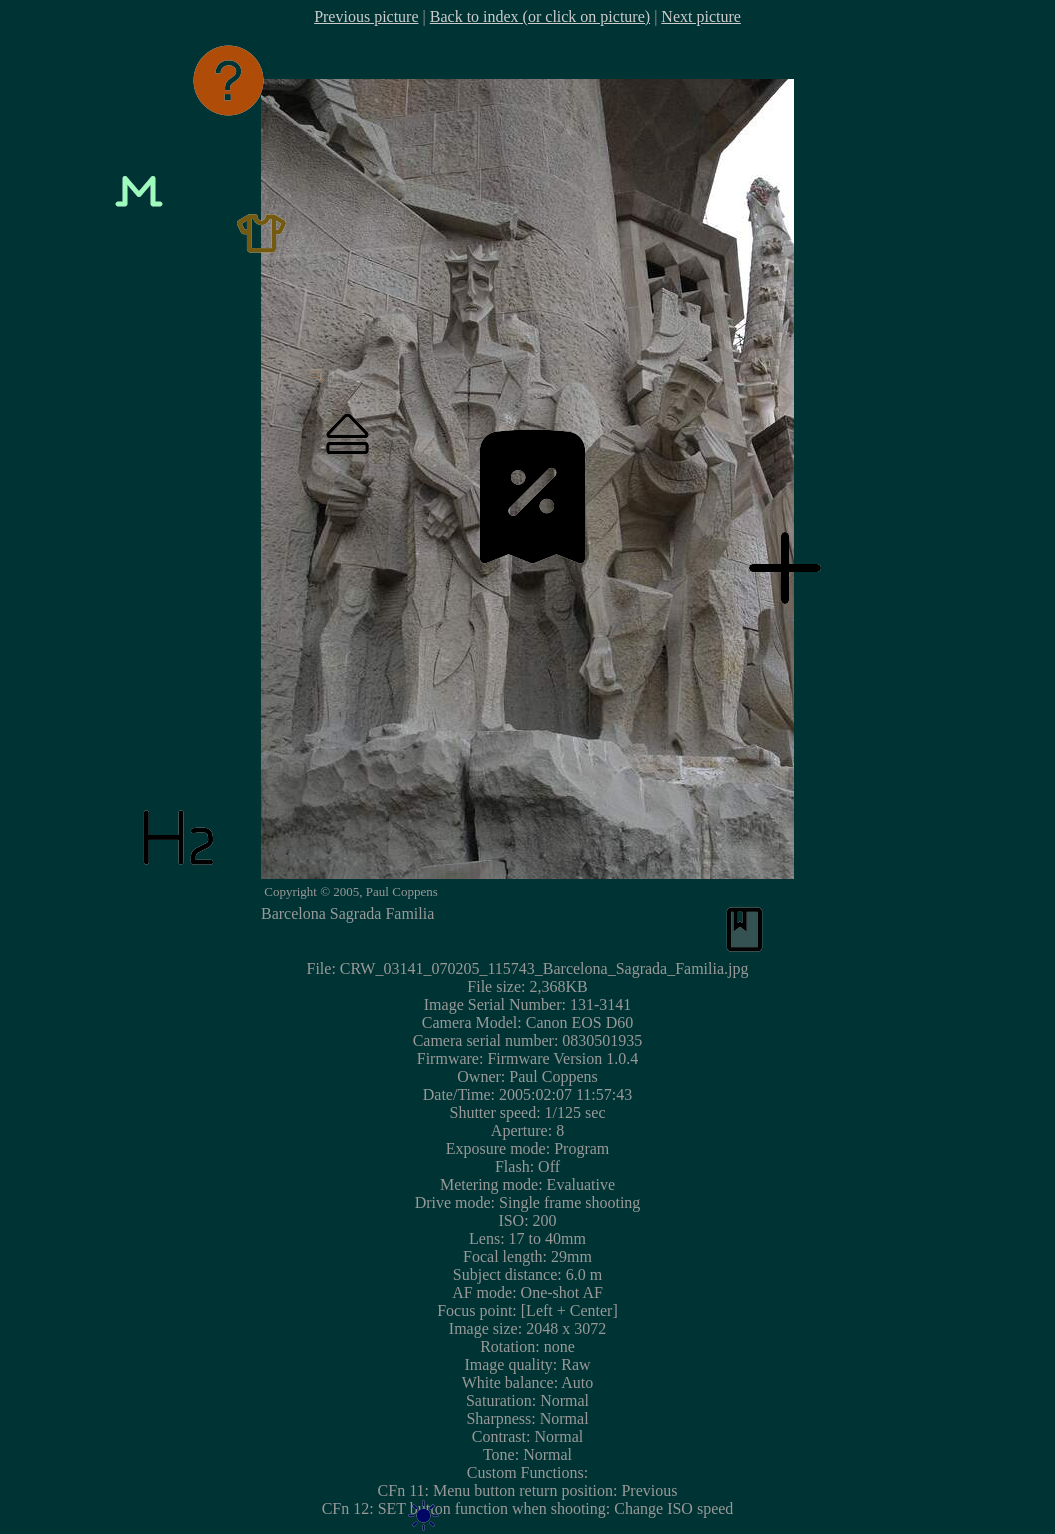 This screenshot has height=1534, width=1055. Describe the element at coordinates (317, 375) in the screenshot. I see `sort list in descending order` at that location.